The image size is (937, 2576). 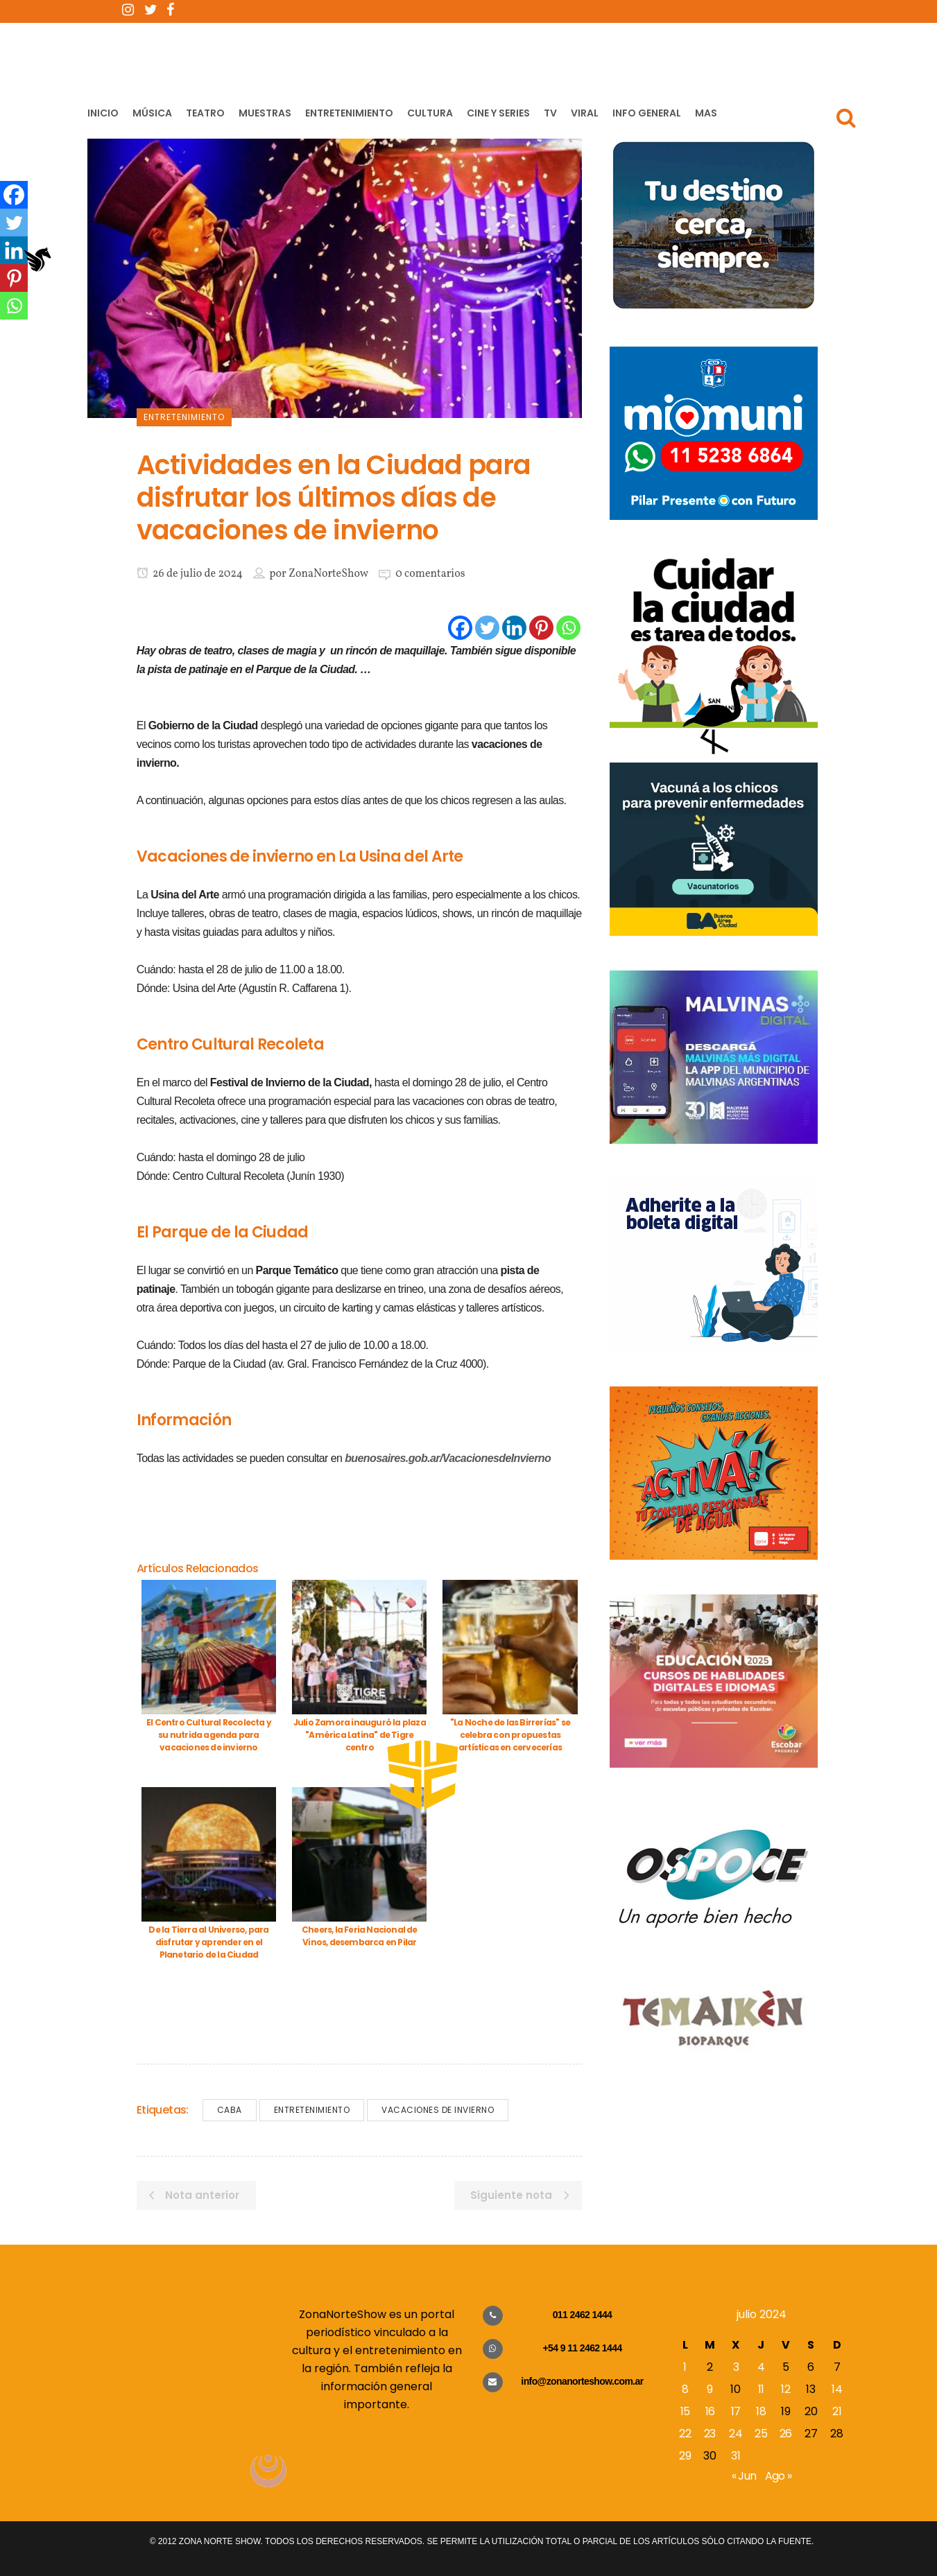 I want to click on indicates a loading or syncing state, so click(x=268, y=2471).